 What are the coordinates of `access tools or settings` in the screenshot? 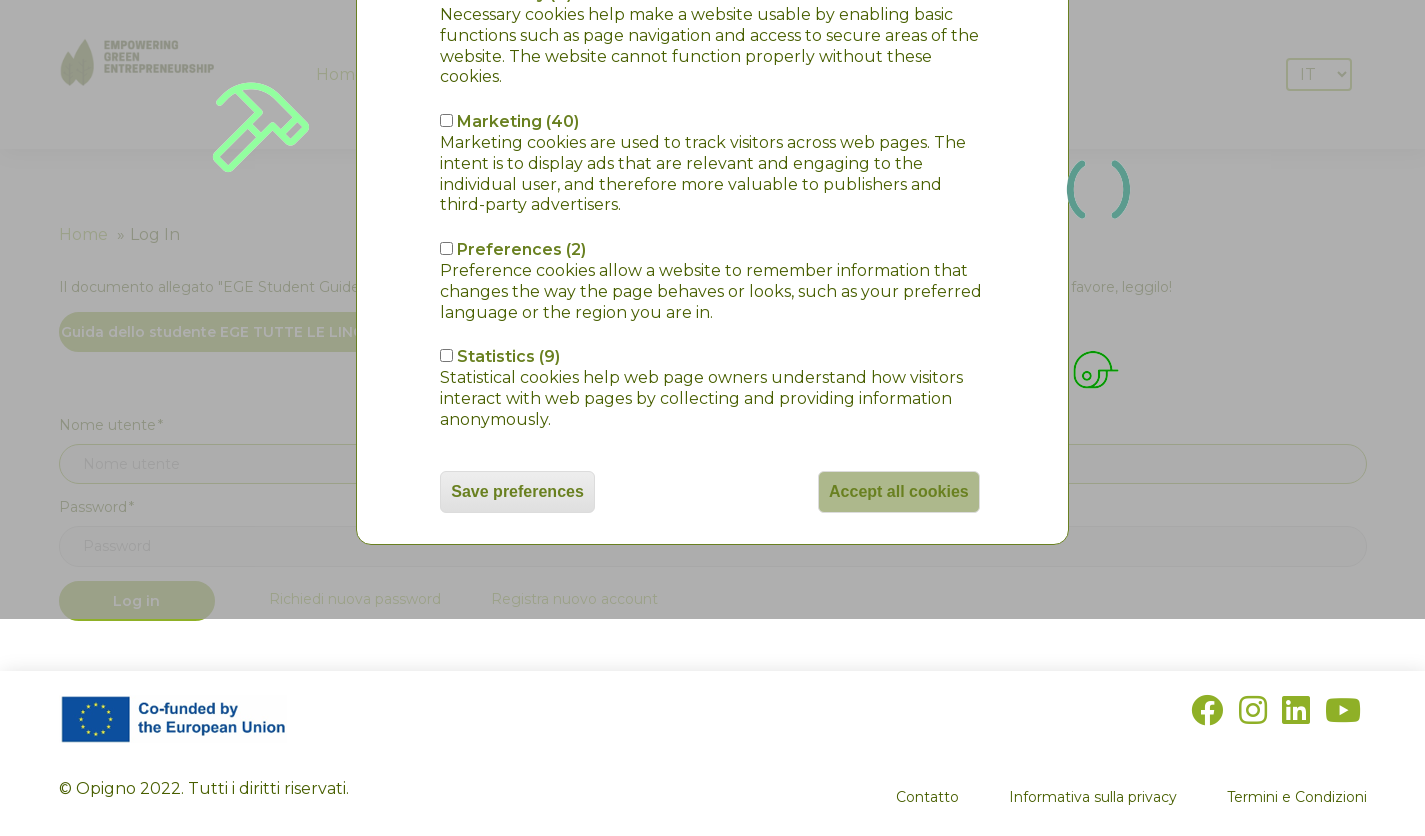 It's located at (256, 129).